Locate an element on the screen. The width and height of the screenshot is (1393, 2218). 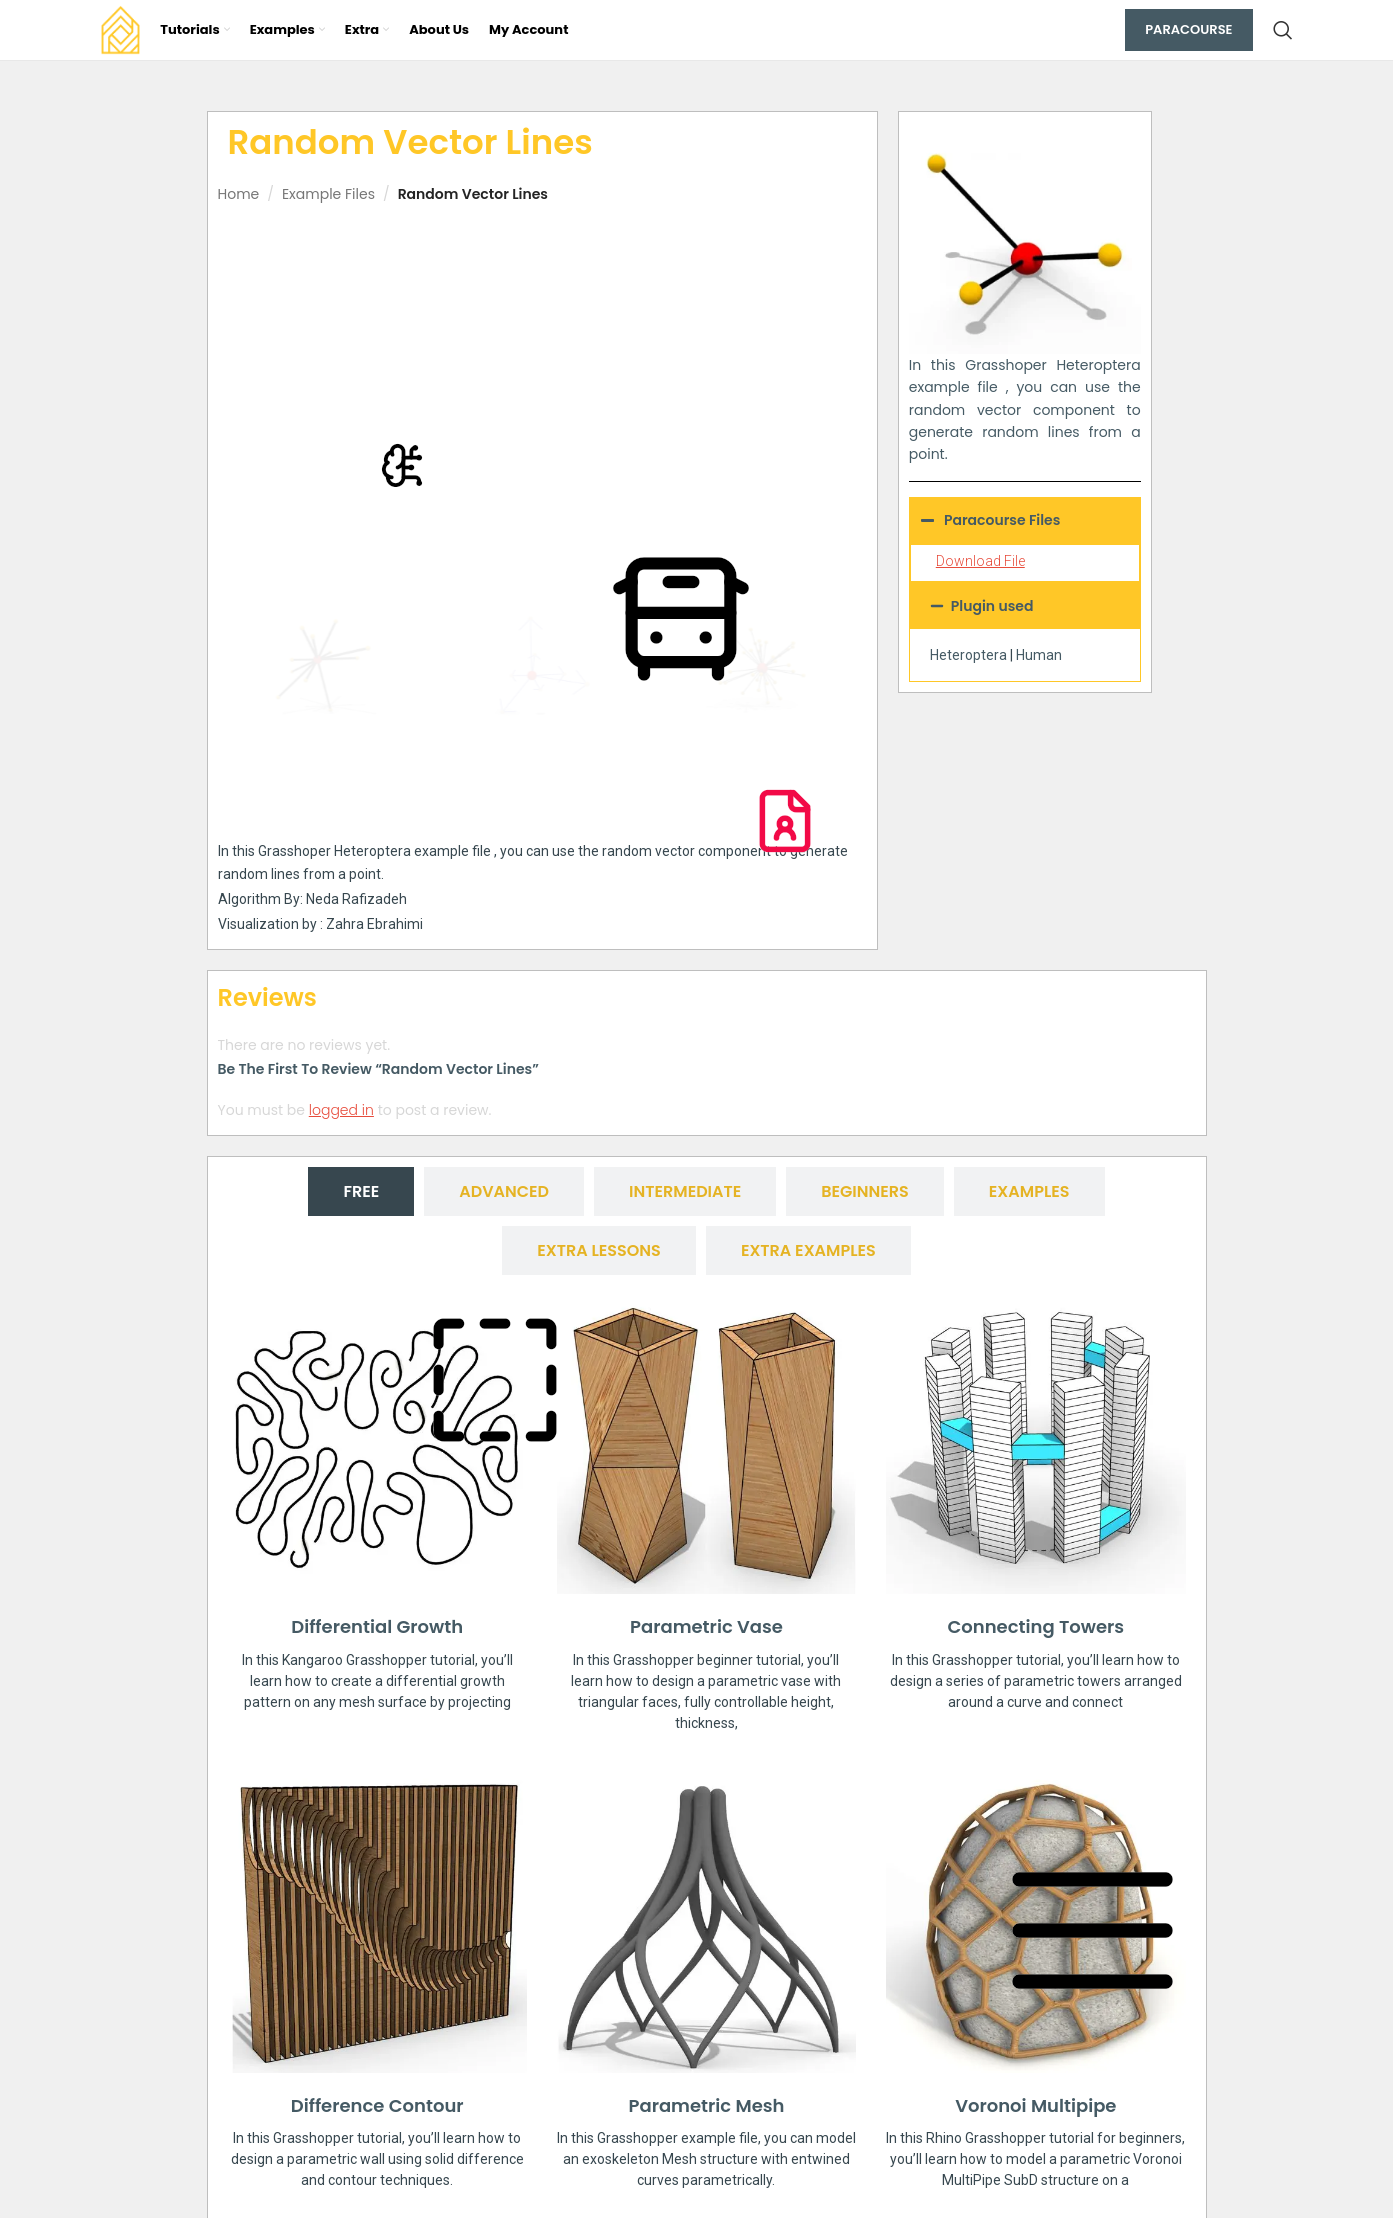
access AI or machine learning features is located at coordinates (403, 465).